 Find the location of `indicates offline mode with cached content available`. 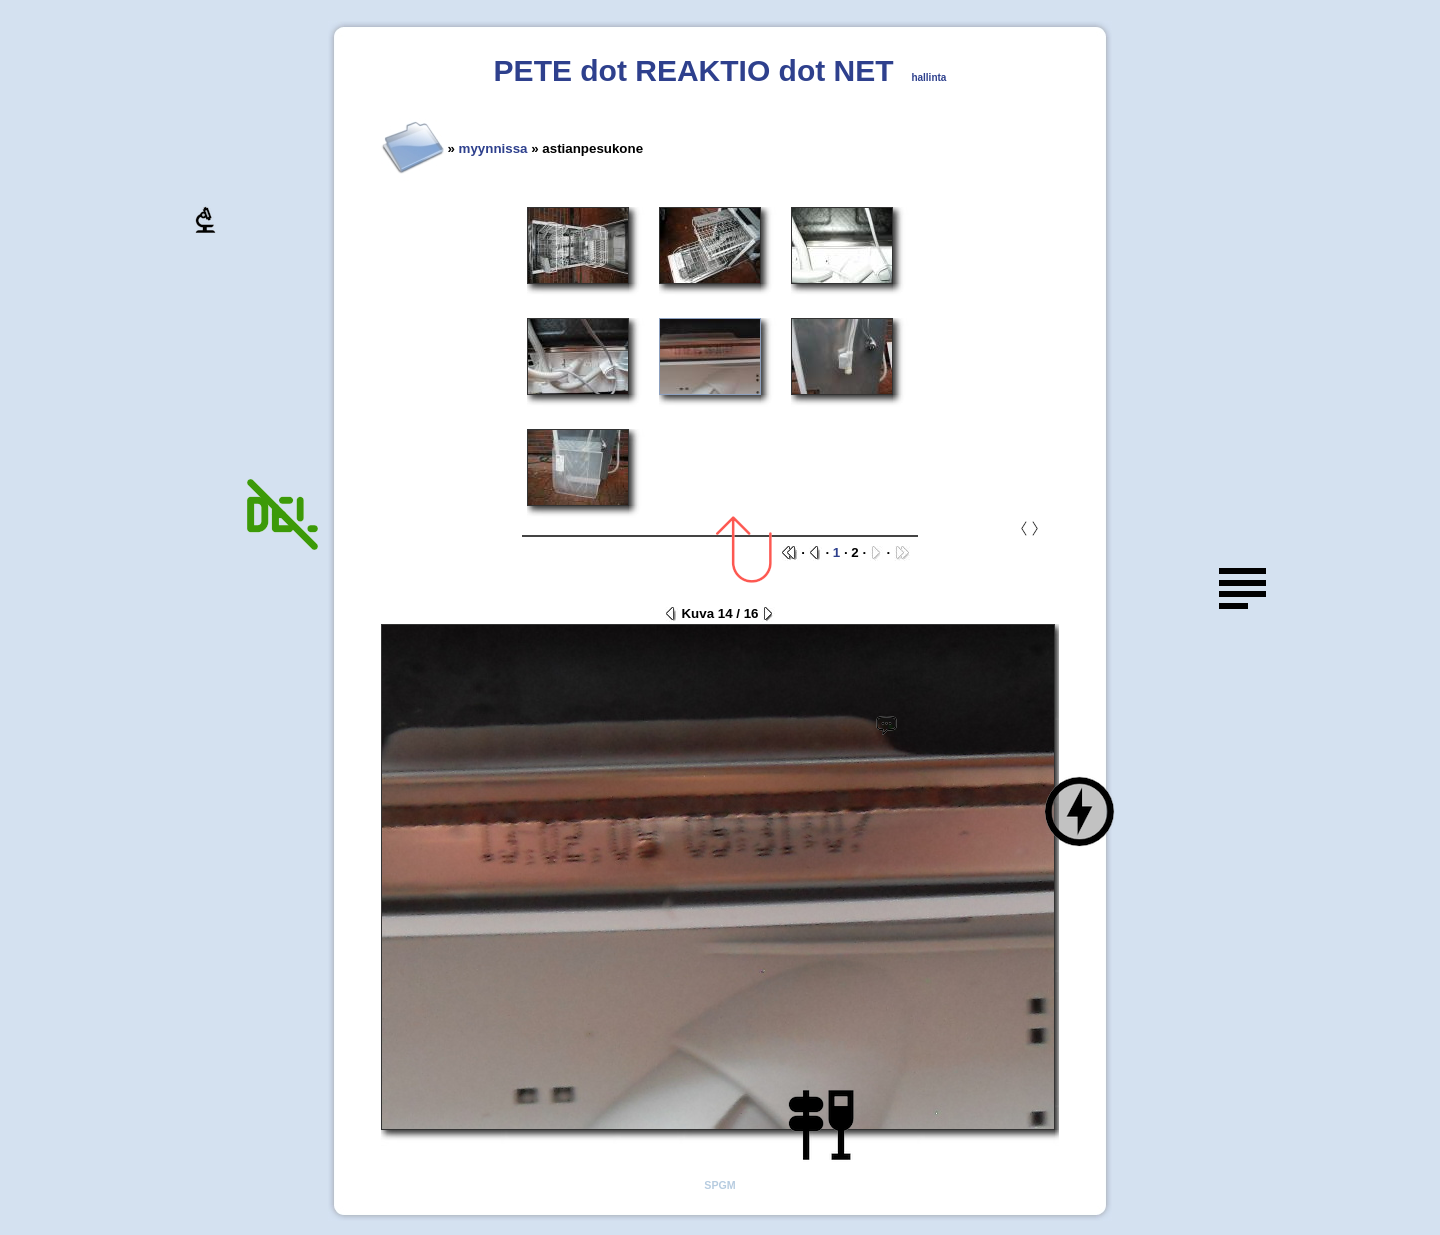

indicates offline mode with cached content available is located at coordinates (1079, 811).